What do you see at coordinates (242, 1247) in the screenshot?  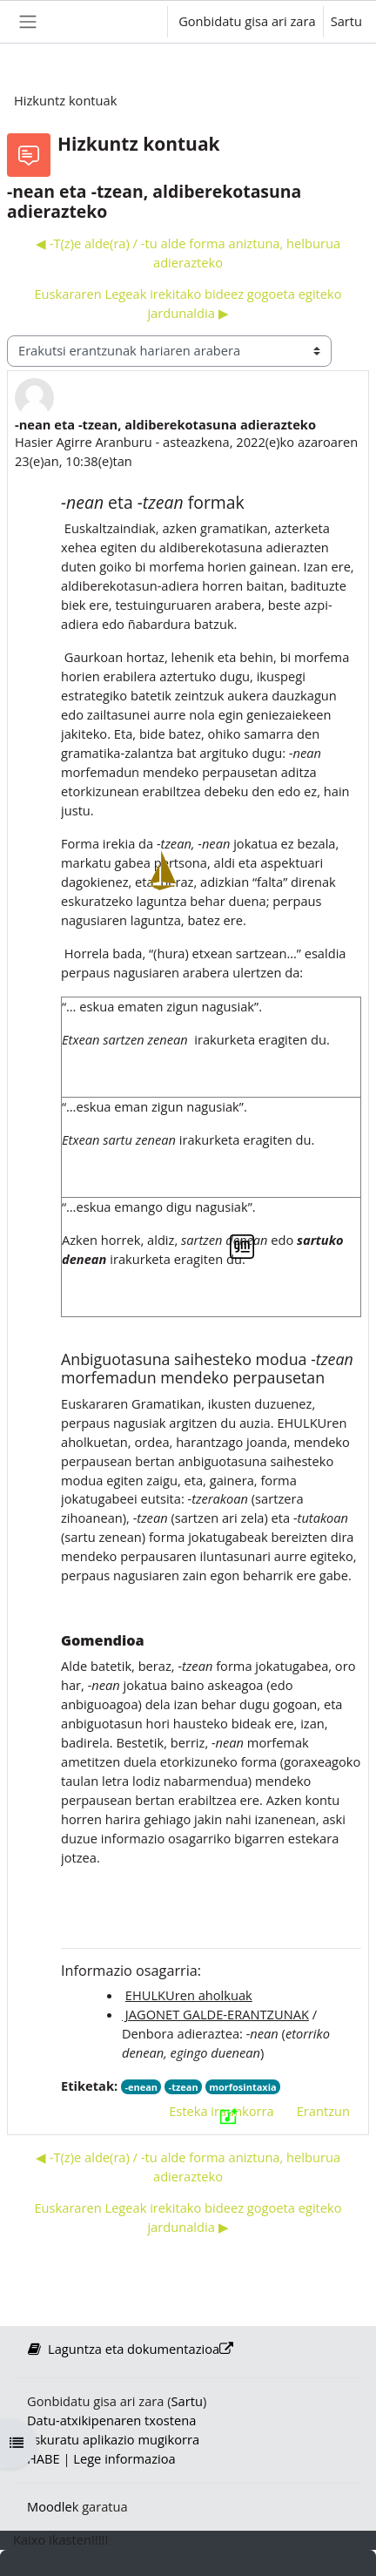 I see `general motors company logo` at bounding box center [242, 1247].